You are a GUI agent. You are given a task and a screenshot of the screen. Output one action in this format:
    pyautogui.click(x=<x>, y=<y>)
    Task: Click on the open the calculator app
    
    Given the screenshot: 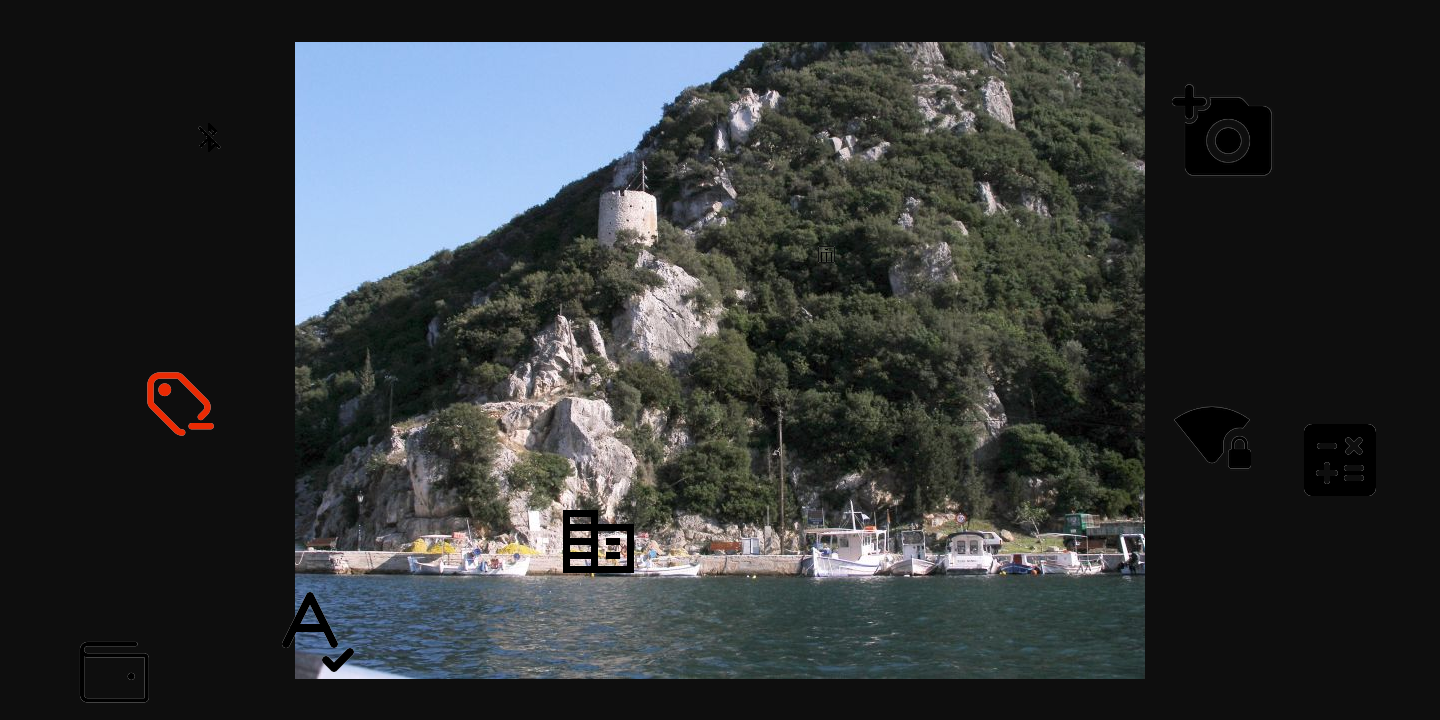 What is the action you would take?
    pyautogui.click(x=1340, y=460)
    